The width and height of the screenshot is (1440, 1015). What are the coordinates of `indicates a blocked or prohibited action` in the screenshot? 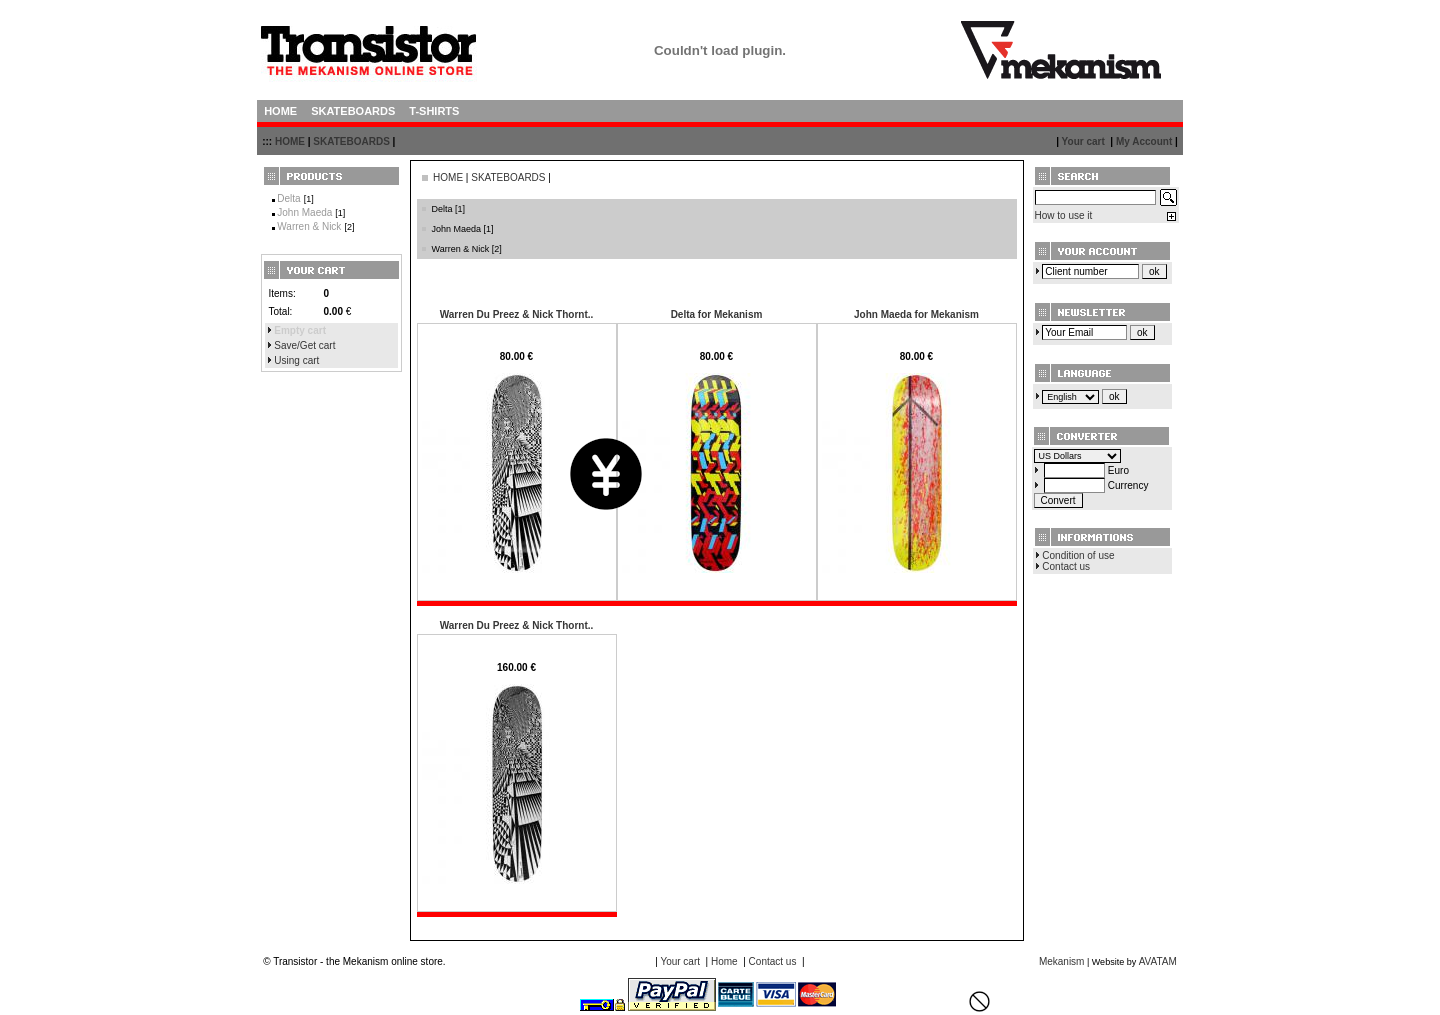 It's located at (979, 1001).